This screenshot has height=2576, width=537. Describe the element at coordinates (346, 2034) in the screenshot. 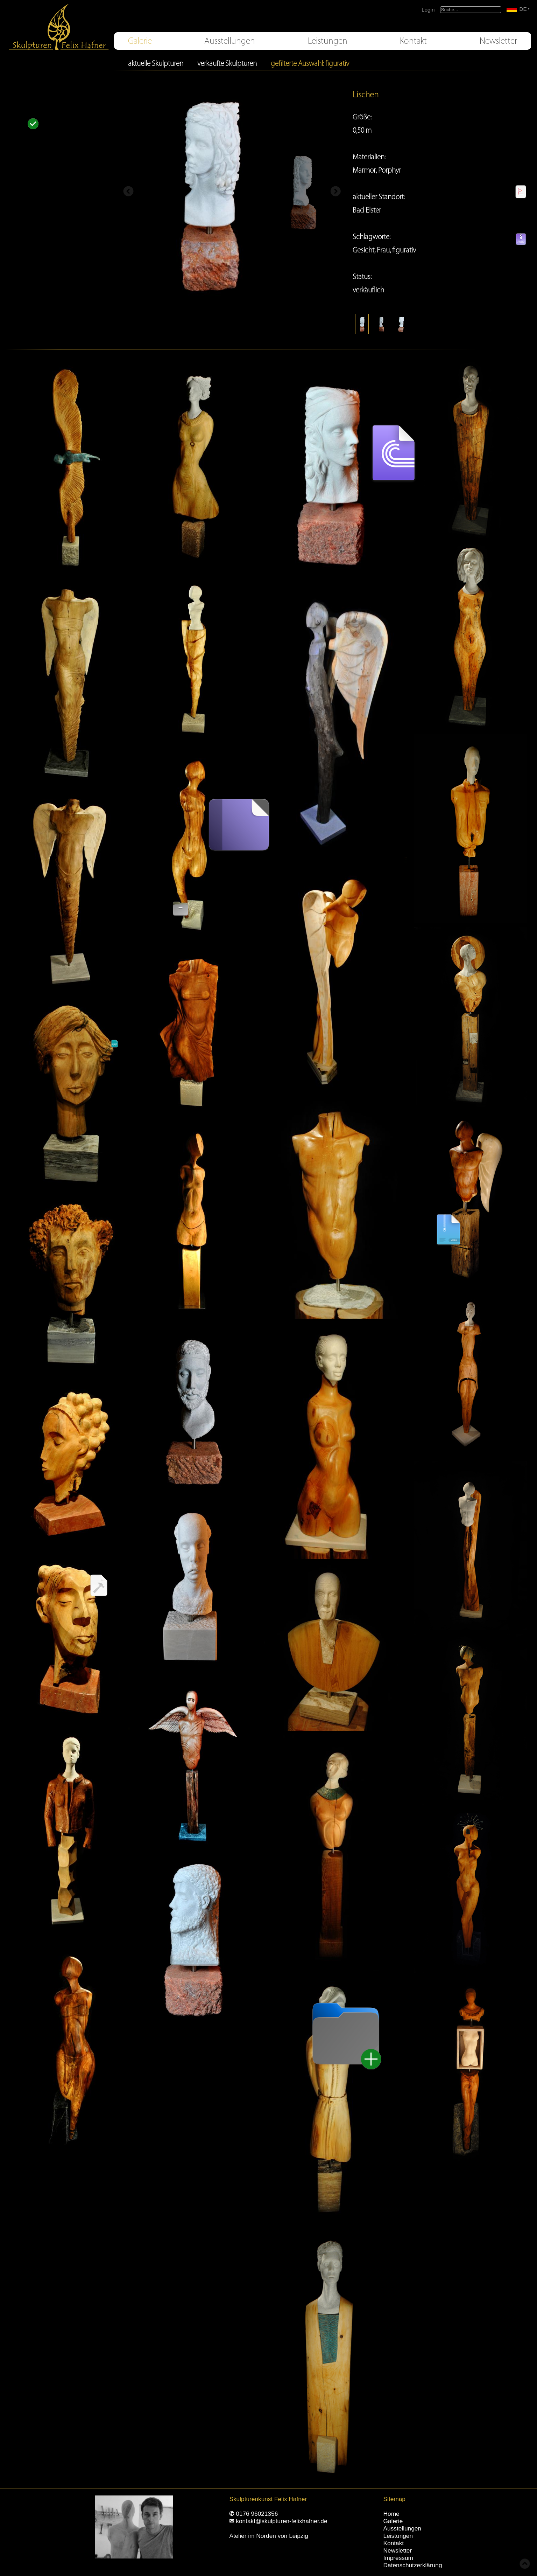

I see `create a new folder` at that location.